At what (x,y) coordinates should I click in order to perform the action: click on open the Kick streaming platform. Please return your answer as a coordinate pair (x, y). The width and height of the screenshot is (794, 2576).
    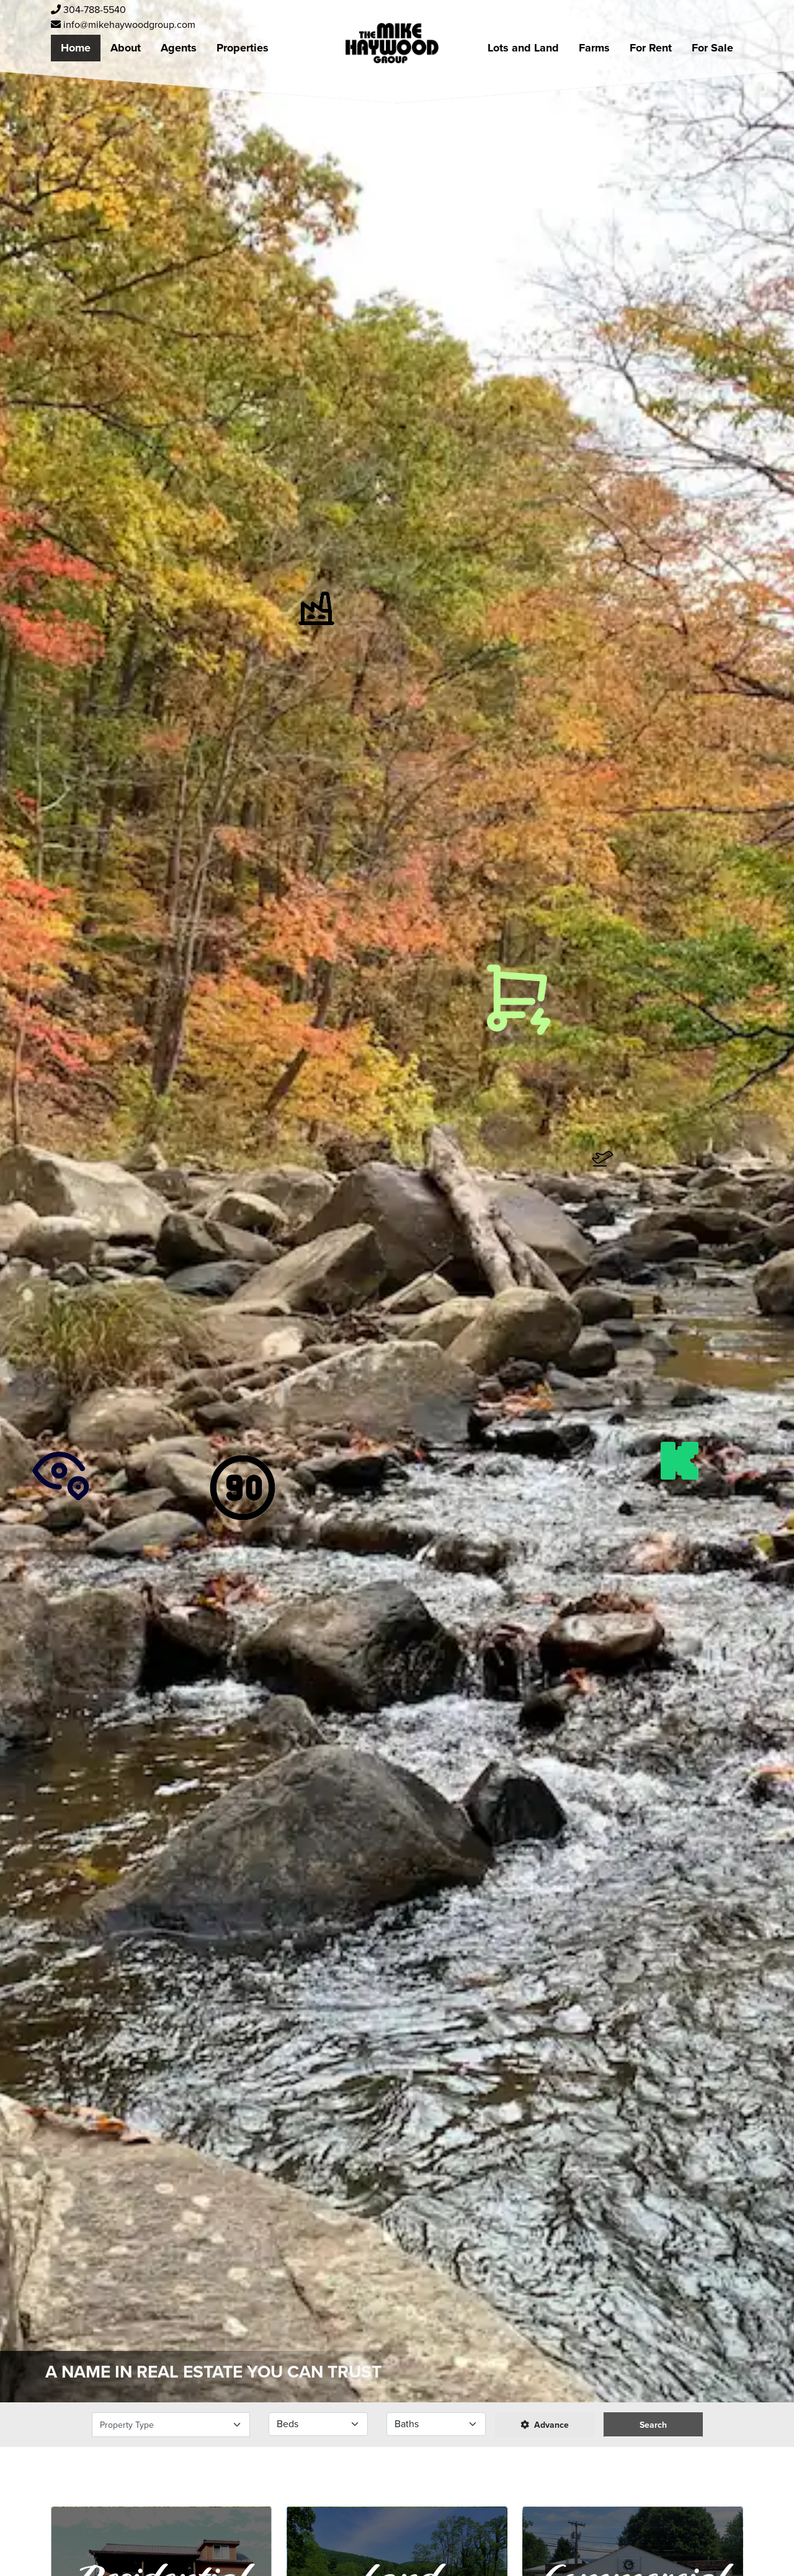
    Looking at the image, I should click on (679, 1460).